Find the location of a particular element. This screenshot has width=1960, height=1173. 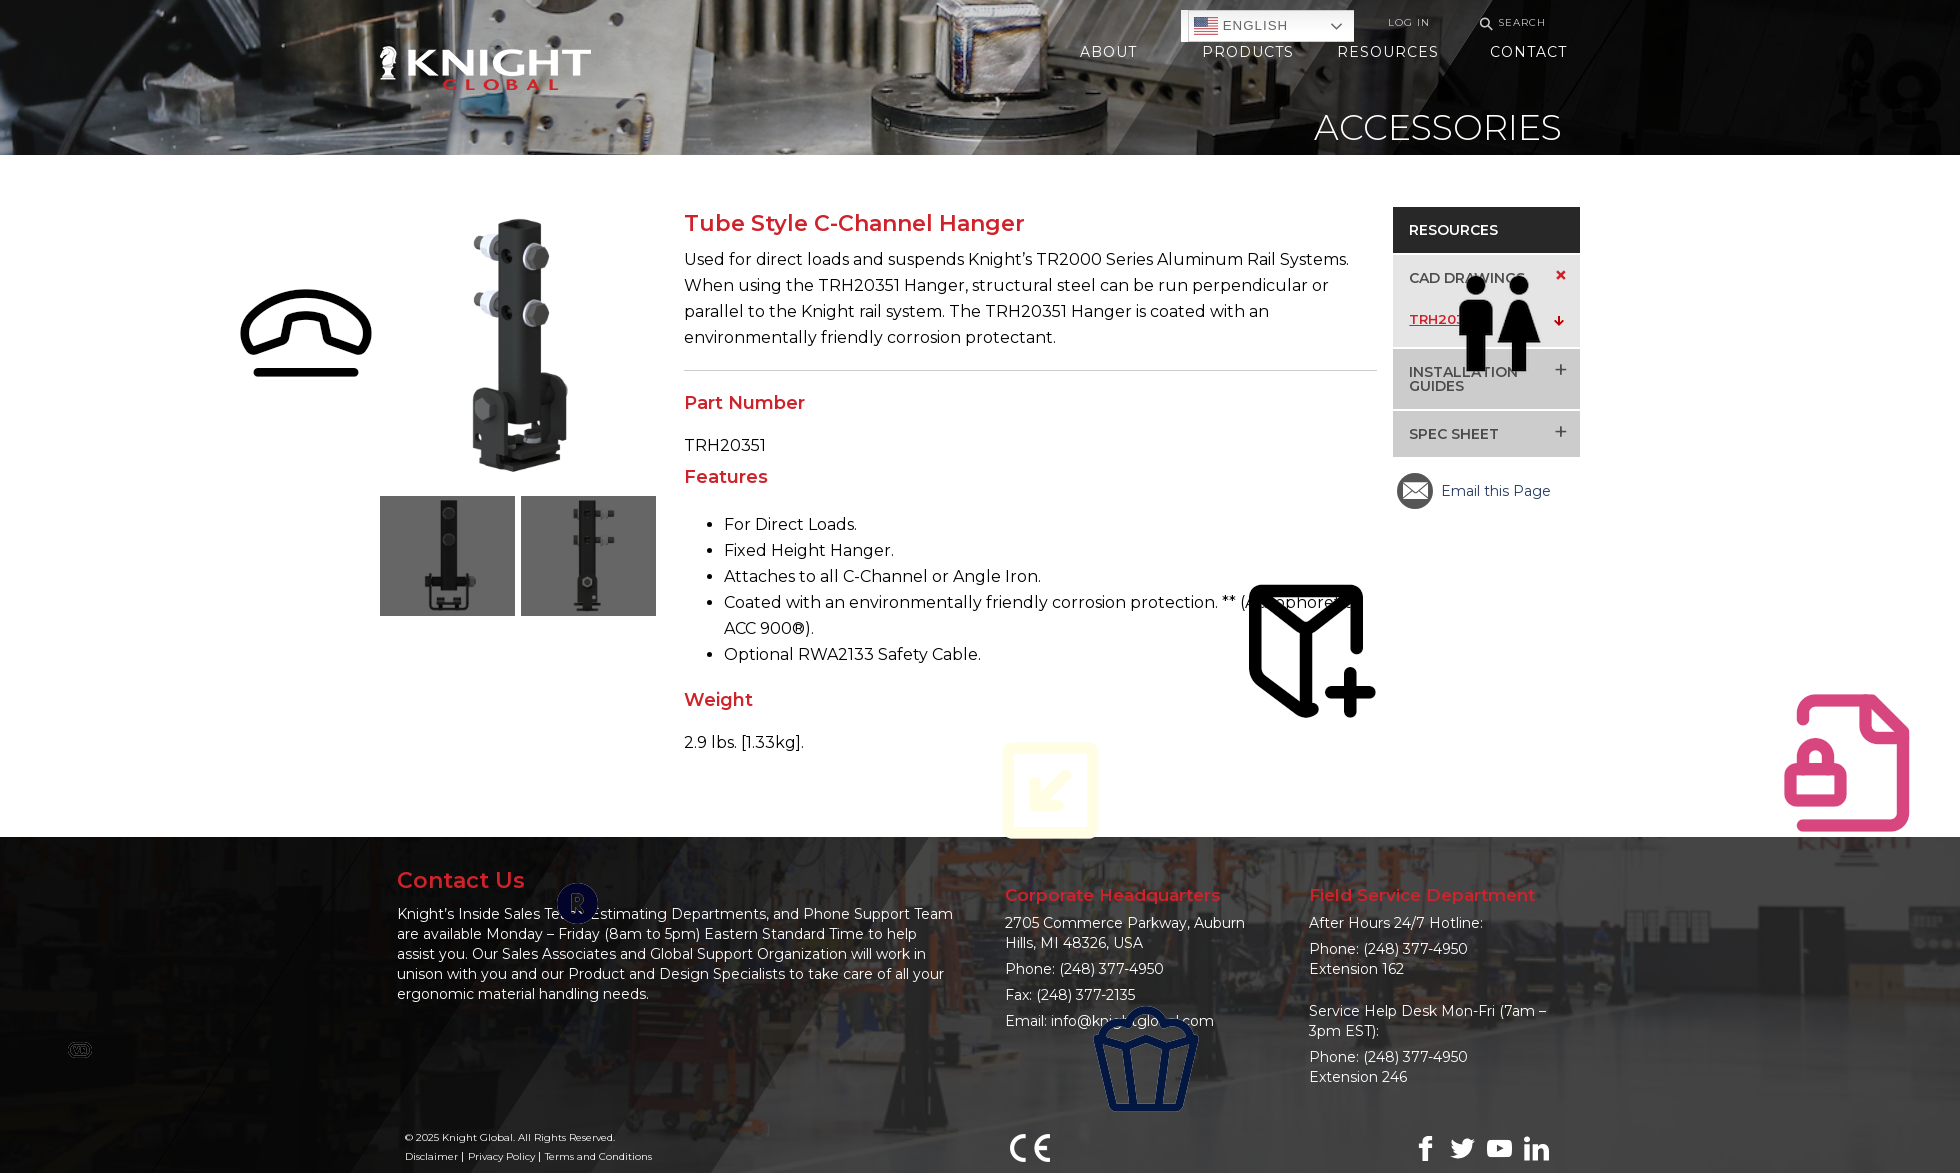

access a password-protected file is located at coordinates (1853, 763).